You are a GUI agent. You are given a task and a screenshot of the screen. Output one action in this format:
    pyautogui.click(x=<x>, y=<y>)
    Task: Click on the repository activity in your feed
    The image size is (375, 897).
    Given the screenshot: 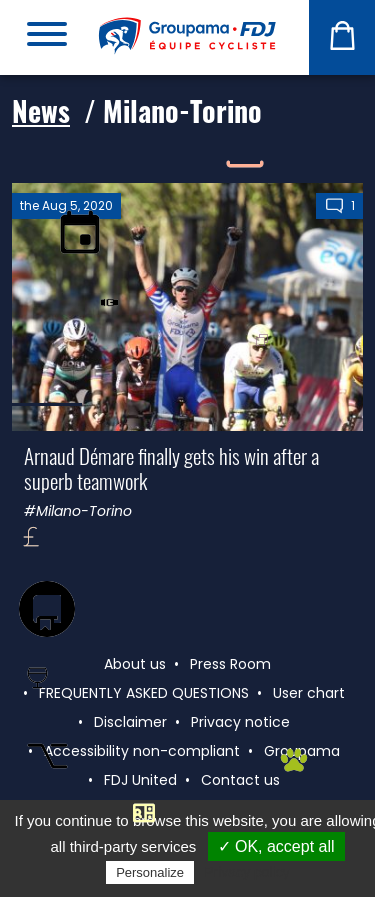 What is the action you would take?
    pyautogui.click(x=47, y=609)
    